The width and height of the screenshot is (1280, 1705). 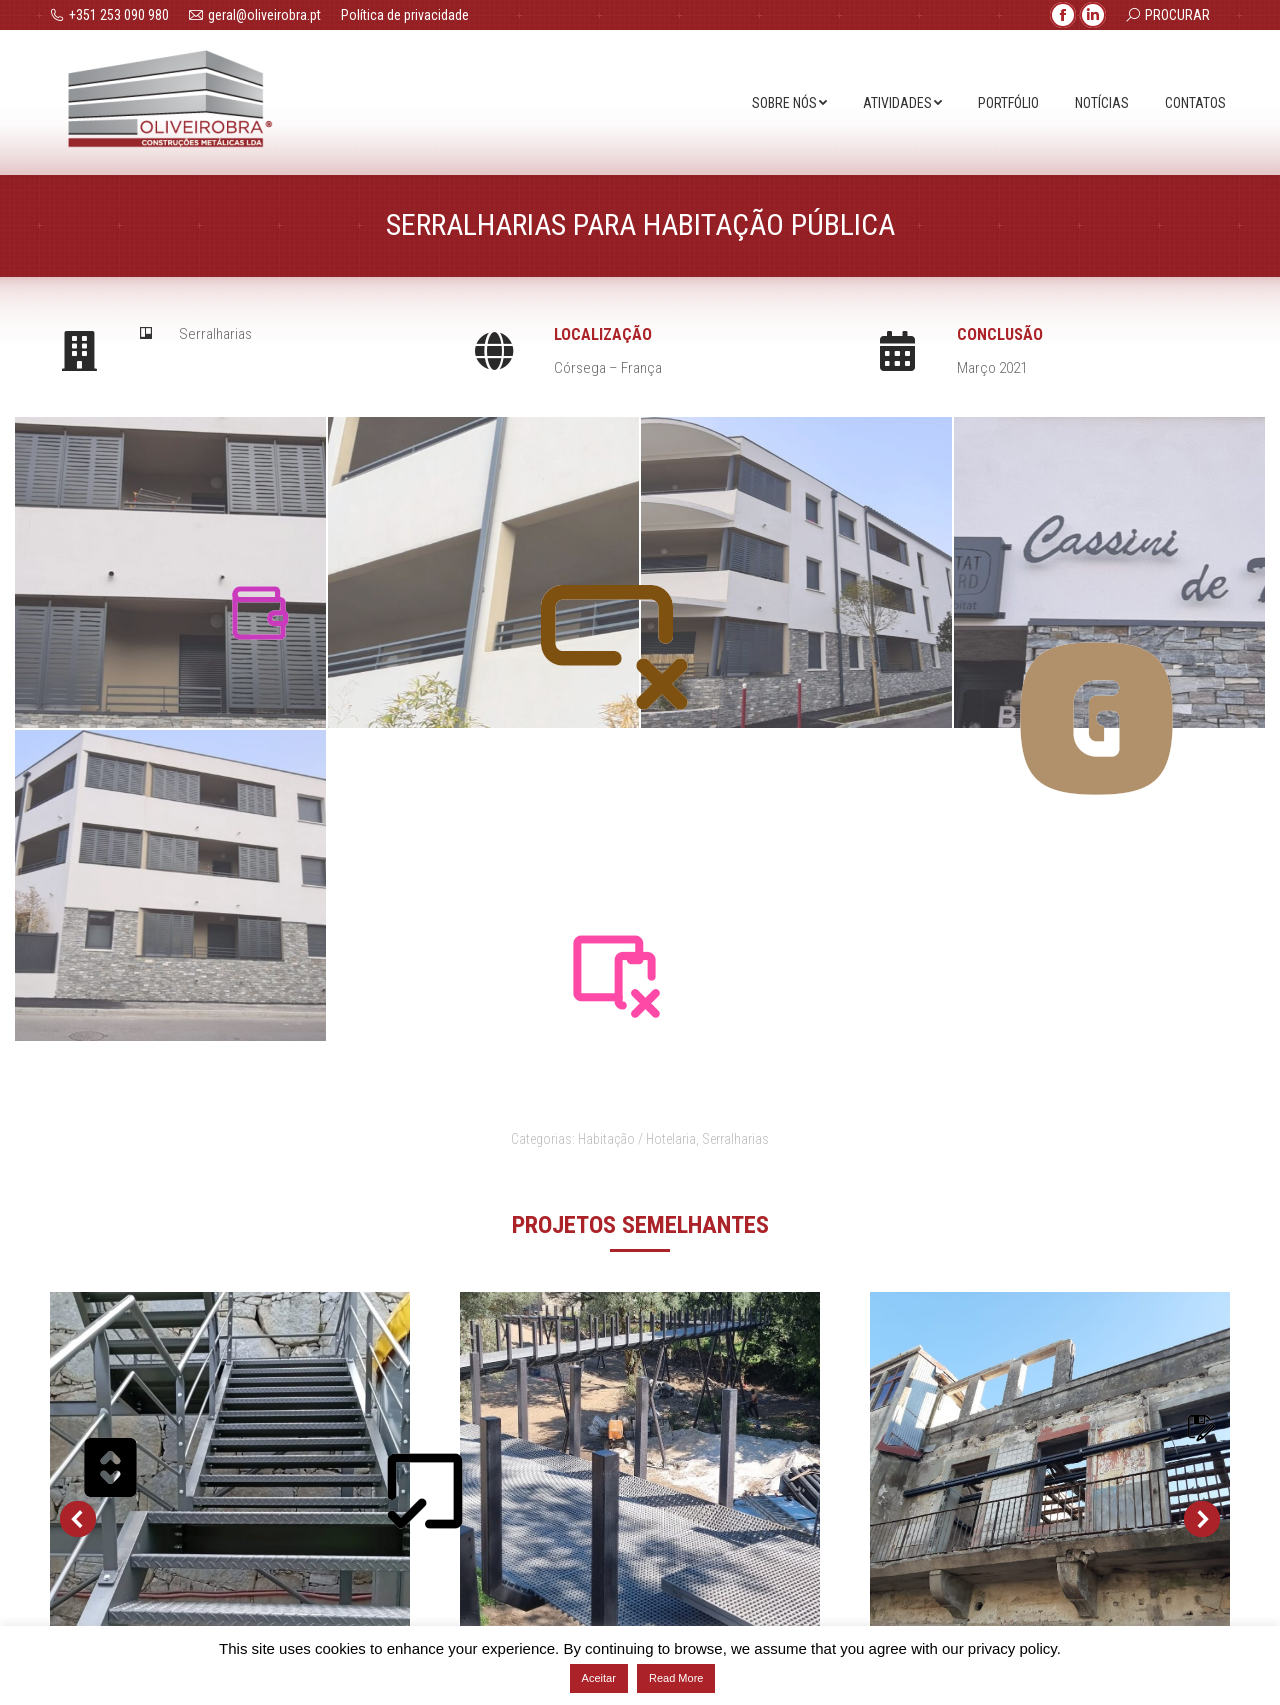 I want to click on google or gmail app shortcut, so click(x=1096, y=718).